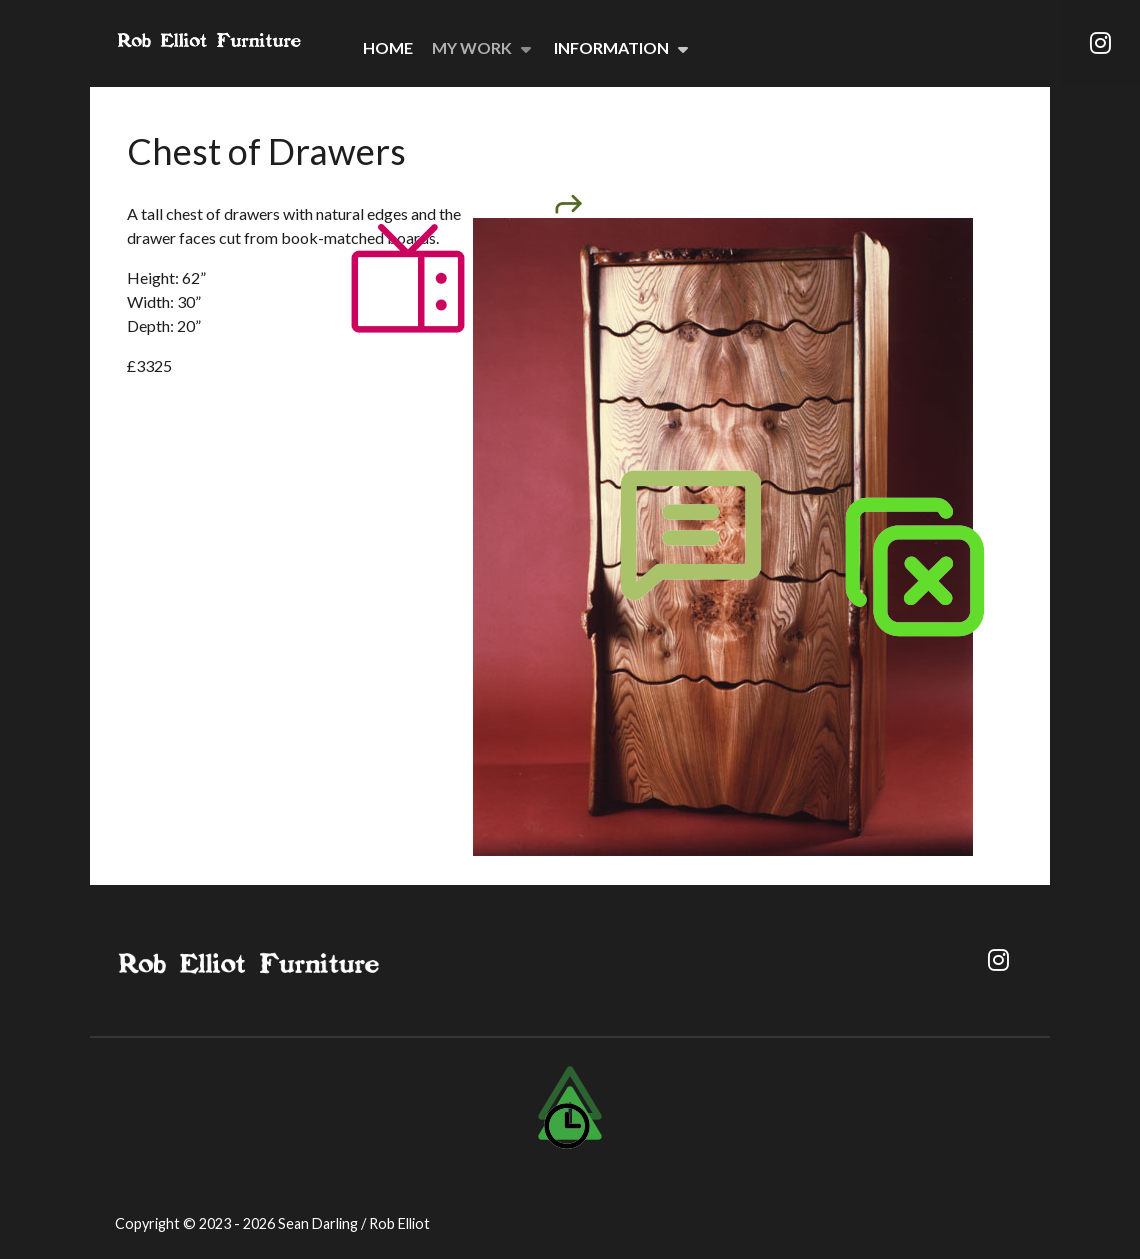 The width and height of the screenshot is (1140, 1259). Describe the element at coordinates (567, 1126) in the screenshot. I see `view time or clock settings` at that location.